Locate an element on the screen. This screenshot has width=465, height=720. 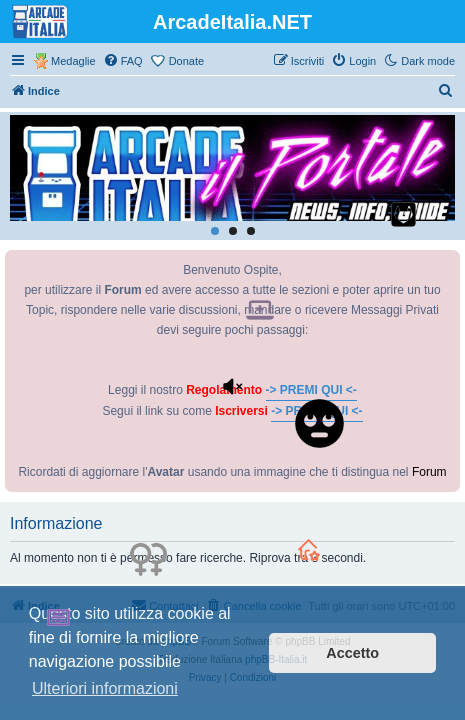
express annoyance or disinterest in a reaction is located at coordinates (319, 423).